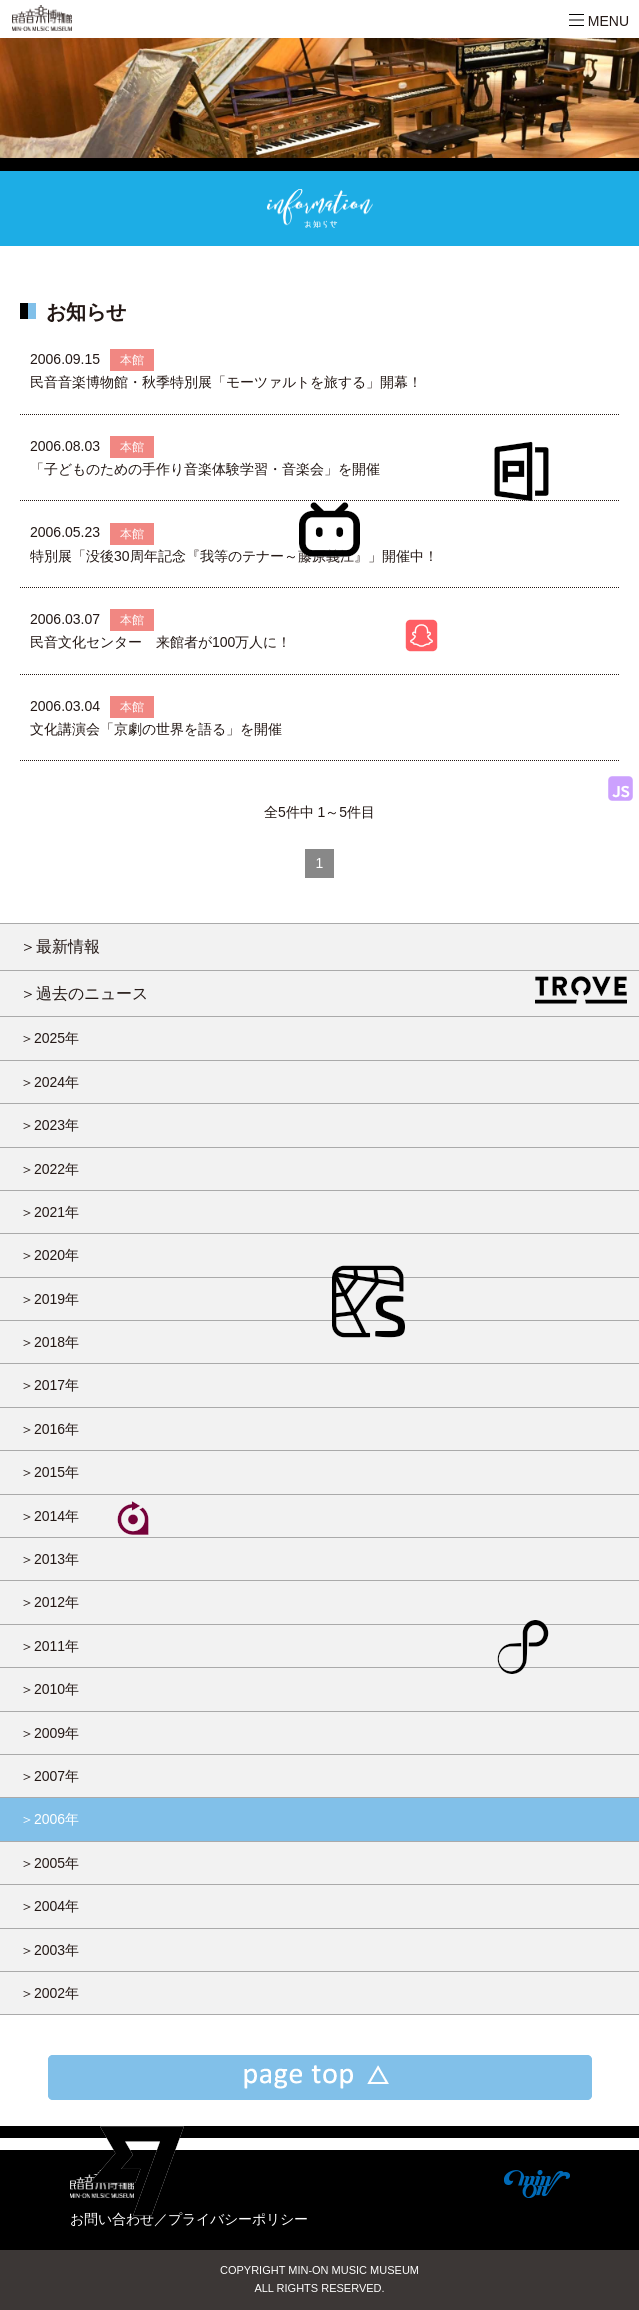  What do you see at coordinates (368, 1301) in the screenshot?
I see `visit the Spyderide website or app` at bounding box center [368, 1301].